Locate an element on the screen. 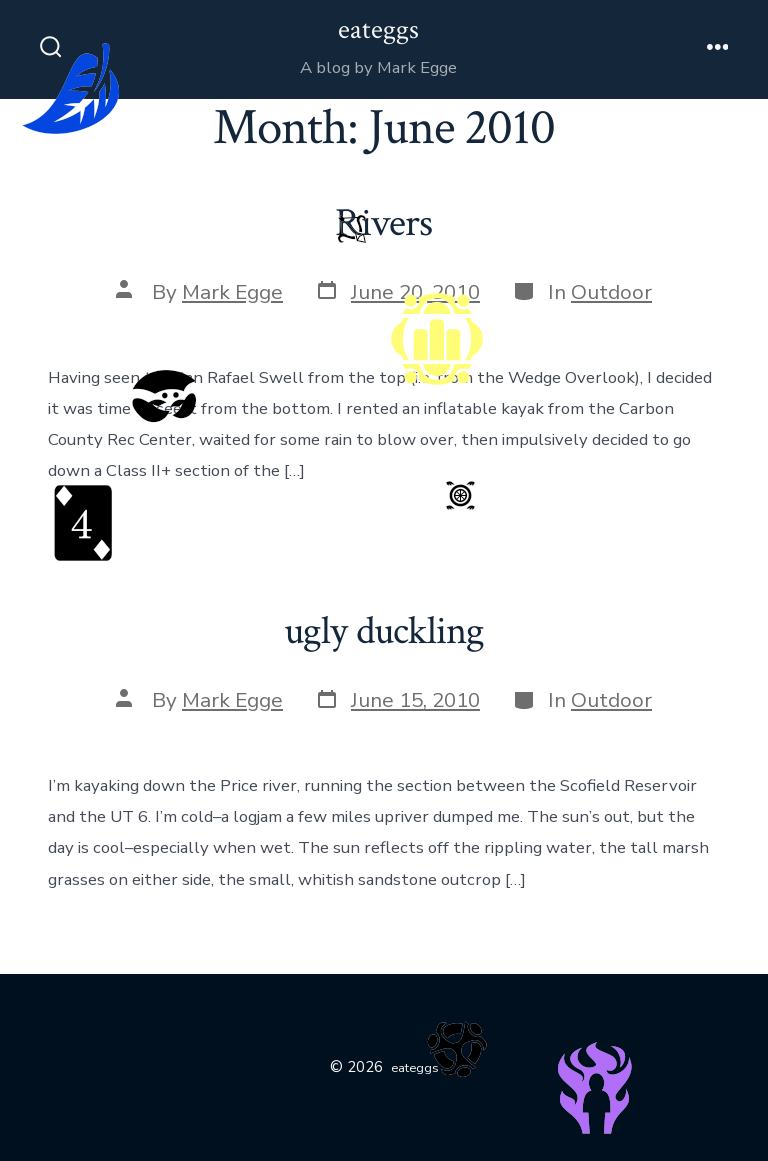 The image size is (768, 1161). view global analytics or statistics is located at coordinates (437, 339).